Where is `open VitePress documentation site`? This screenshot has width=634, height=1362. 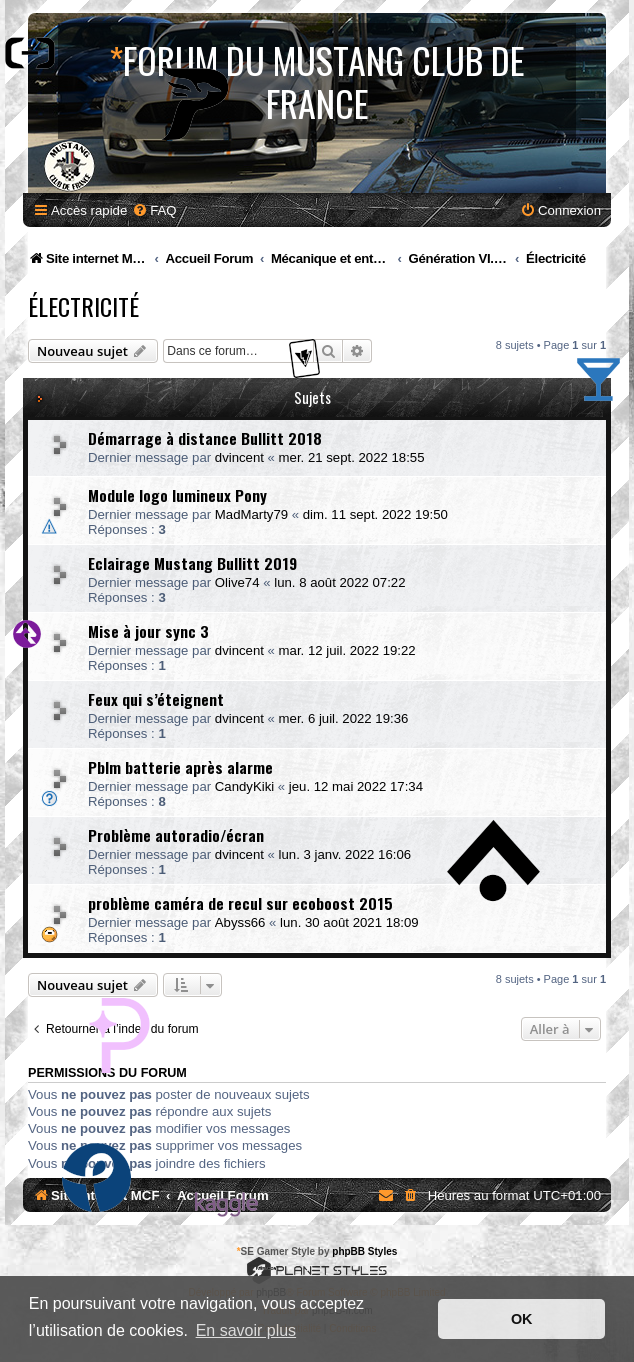
open VitePress documentation site is located at coordinates (304, 358).